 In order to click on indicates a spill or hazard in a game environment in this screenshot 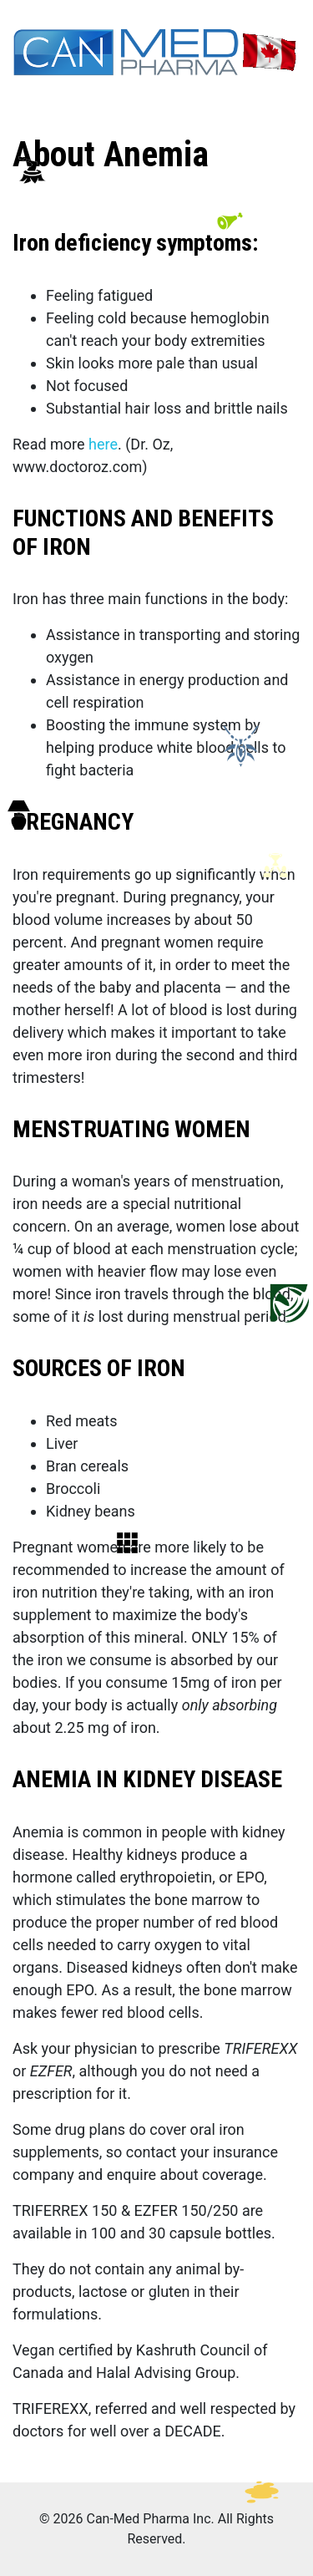, I will do `click(261, 2489)`.